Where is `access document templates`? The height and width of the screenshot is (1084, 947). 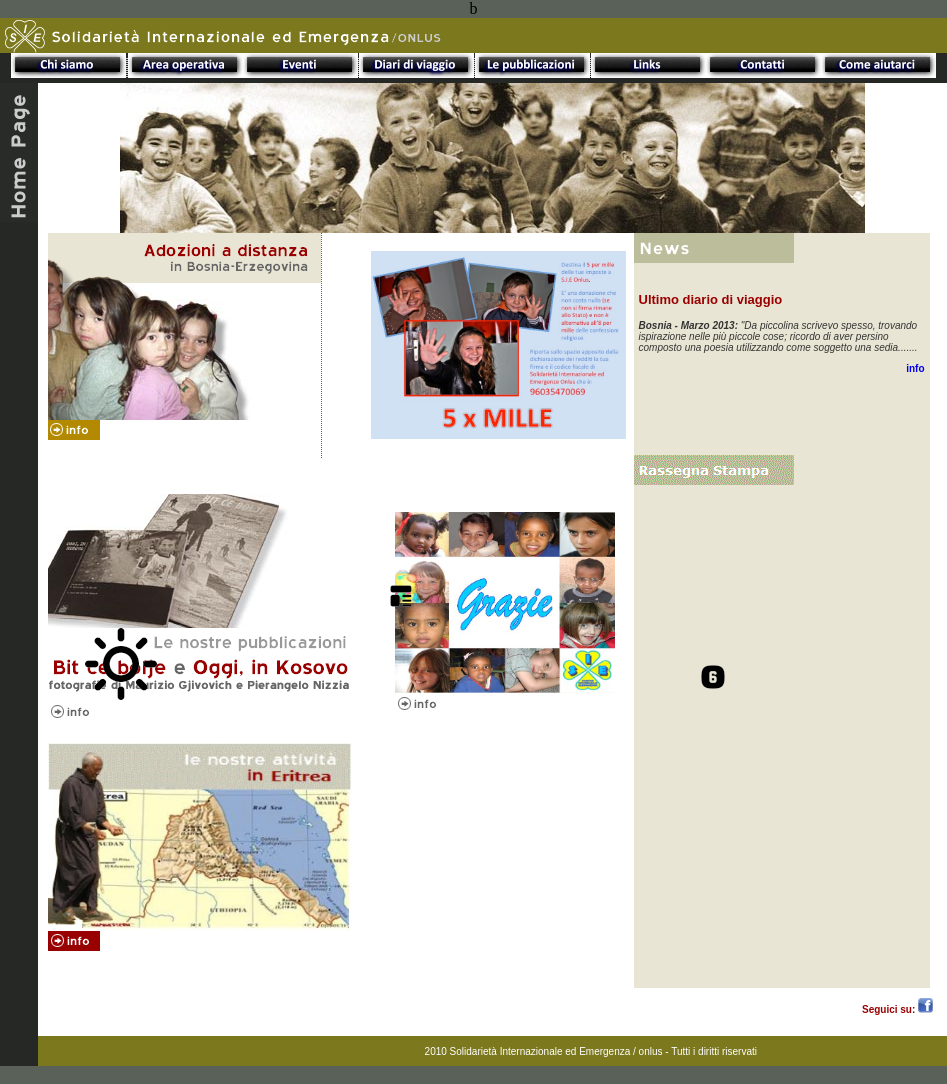 access document templates is located at coordinates (401, 596).